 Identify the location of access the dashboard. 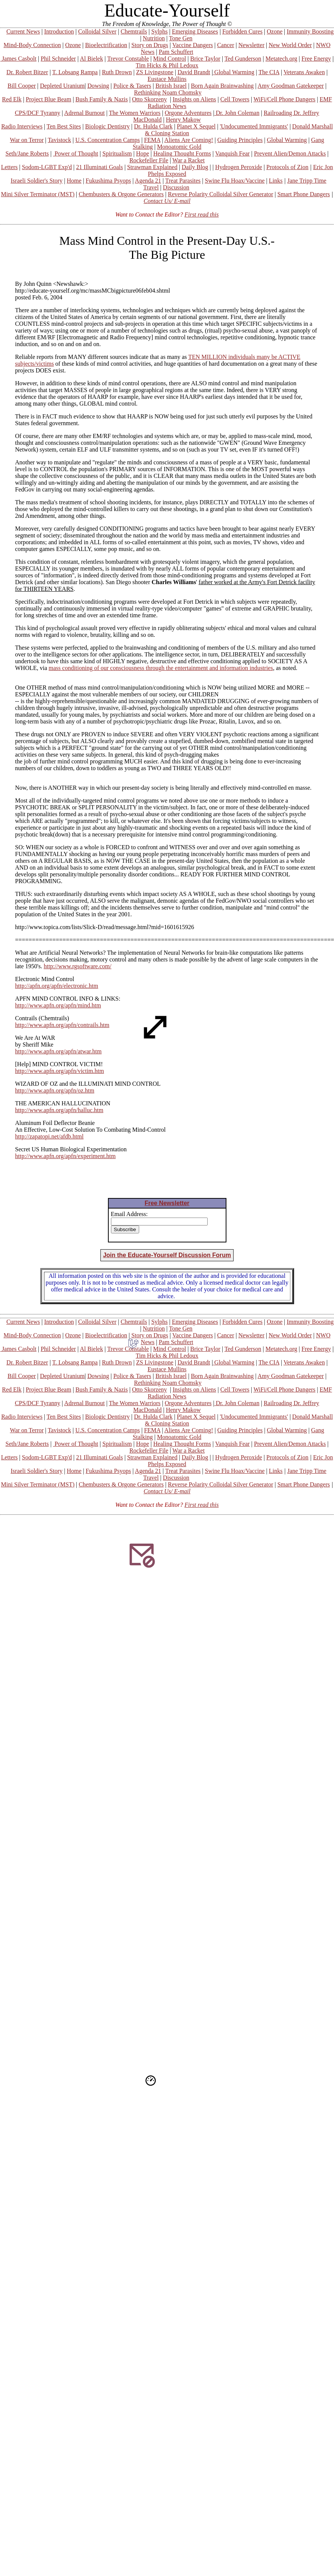
(150, 2080).